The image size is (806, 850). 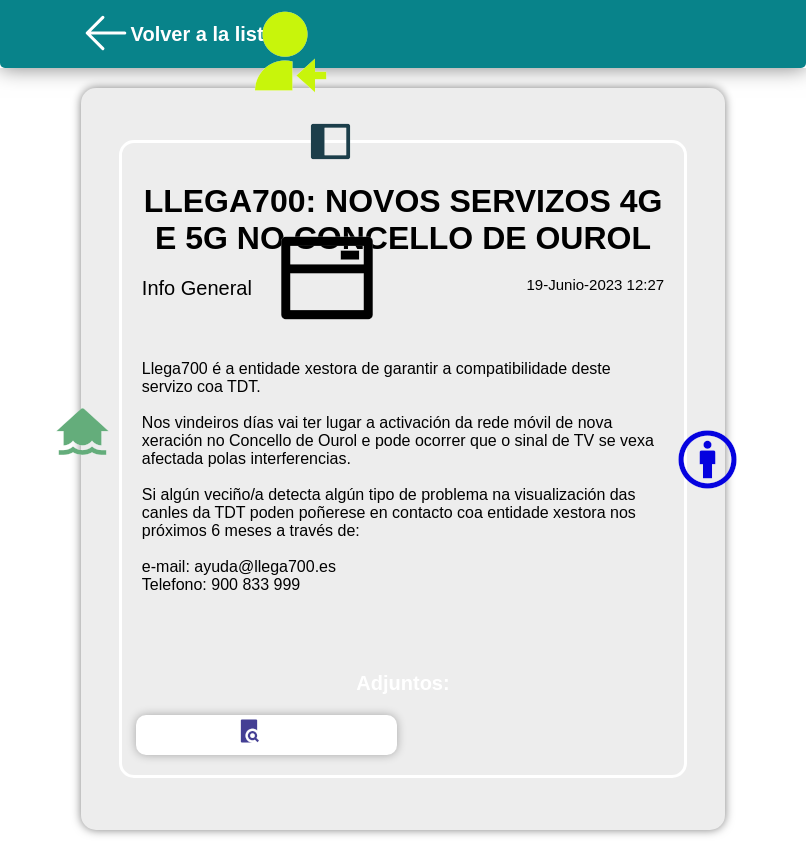 What do you see at coordinates (82, 433) in the screenshot?
I see `indicates flood warning or alert` at bounding box center [82, 433].